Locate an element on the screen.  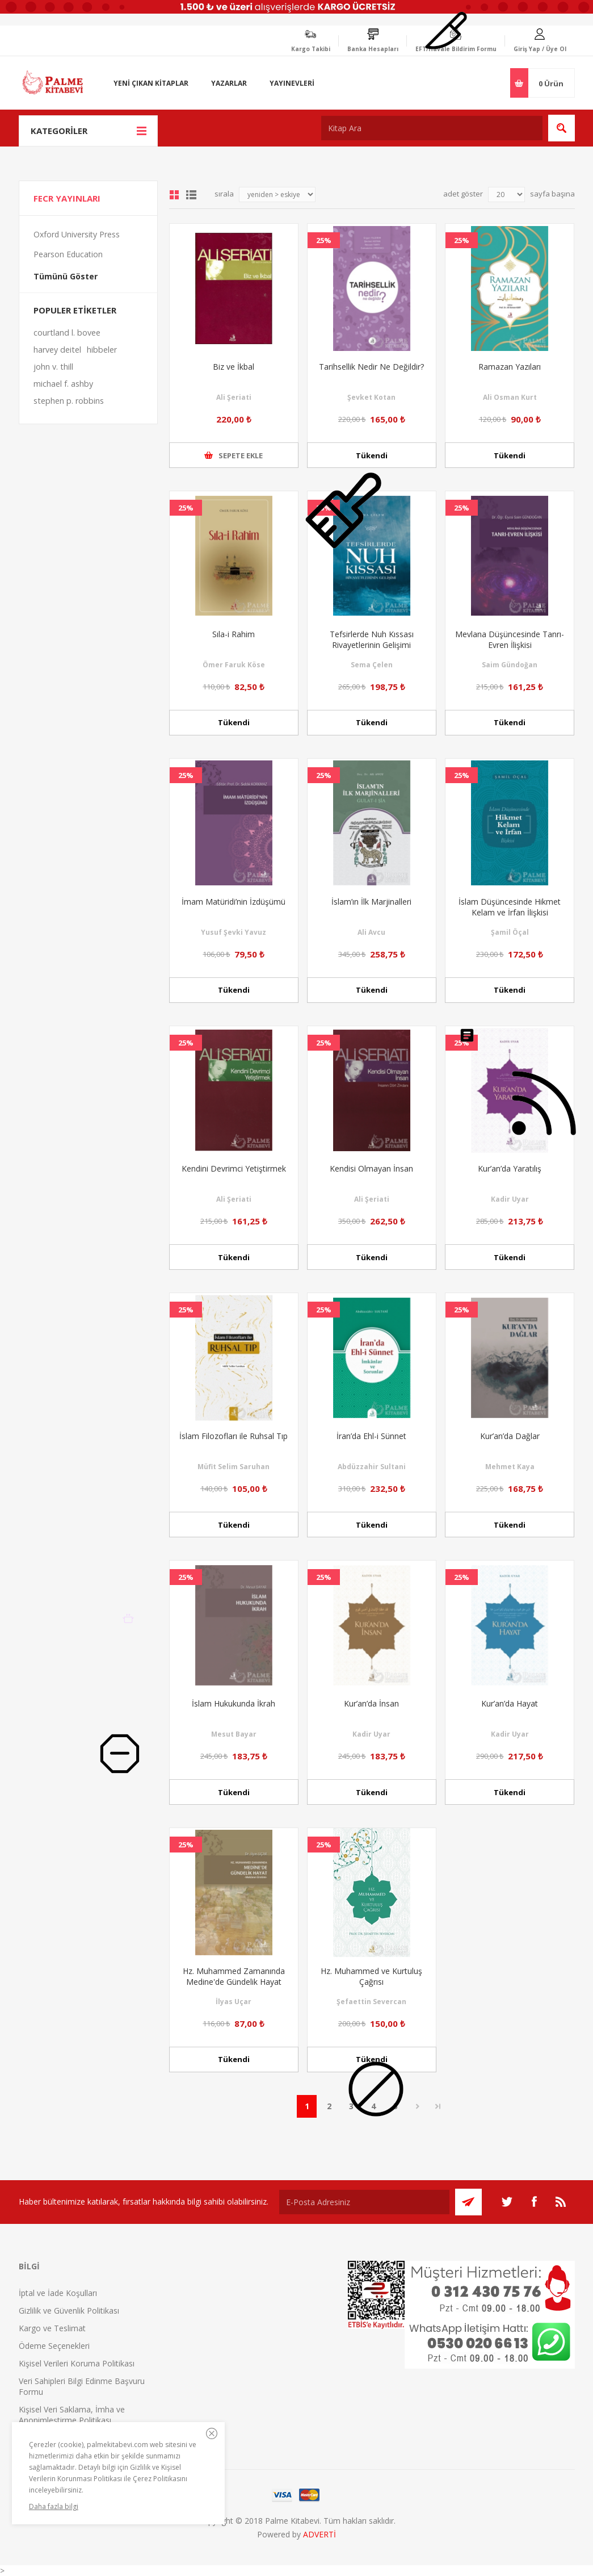
view article or document content is located at coordinates (467, 1035).